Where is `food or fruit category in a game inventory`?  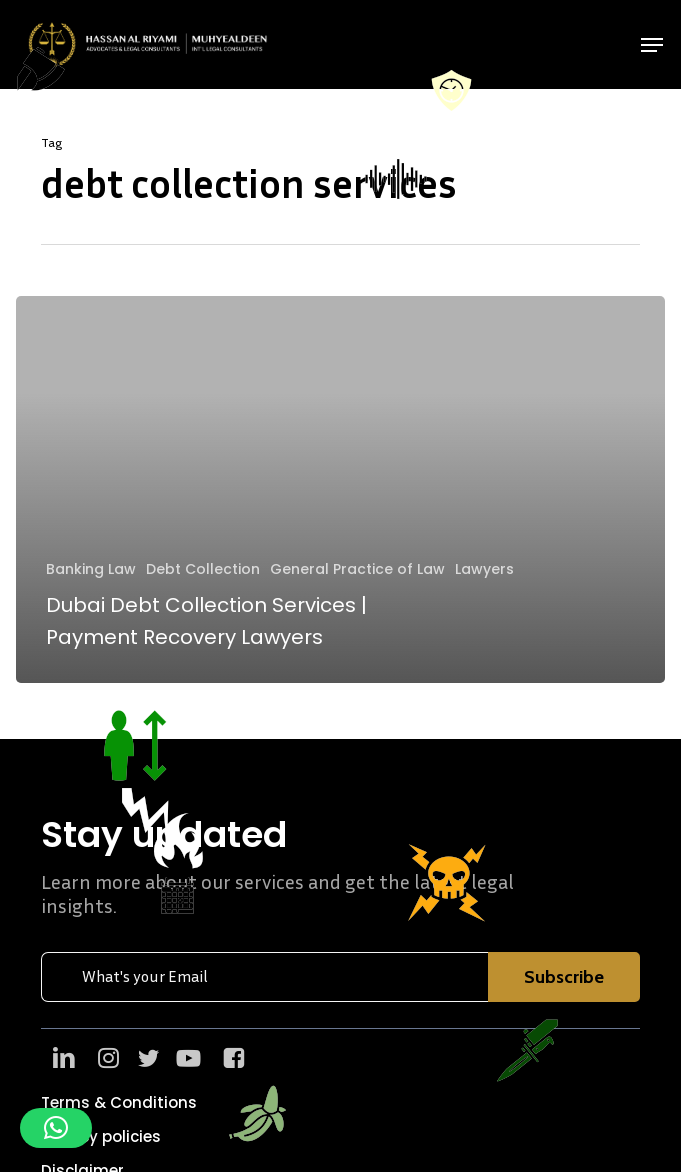
food or fruit category in a game inventory is located at coordinates (257, 1113).